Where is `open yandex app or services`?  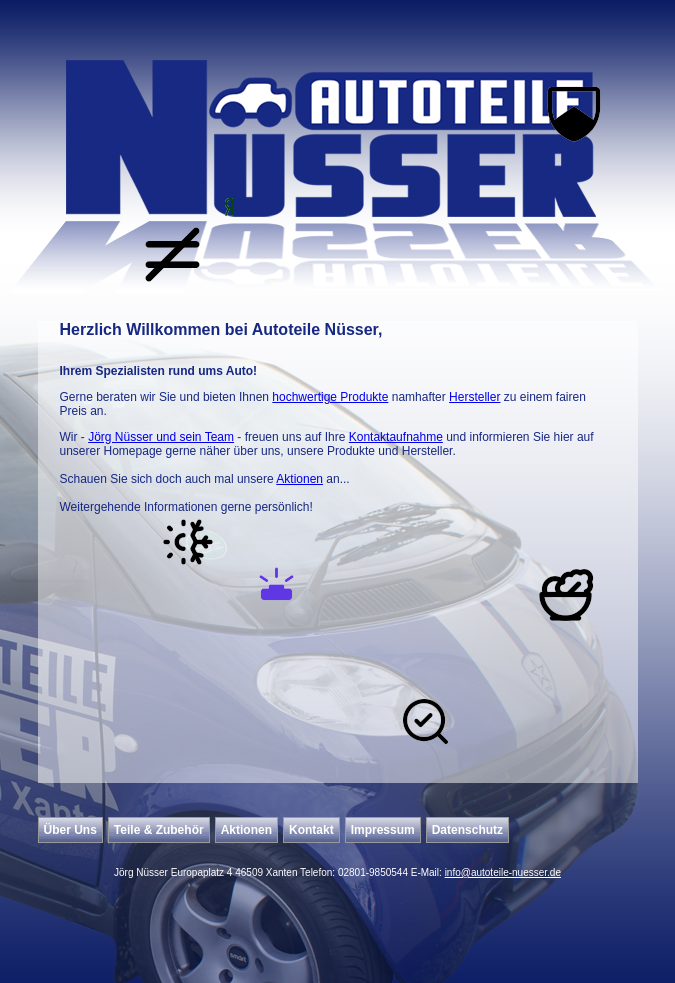
open yandex app or services is located at coordinates (229, 207).